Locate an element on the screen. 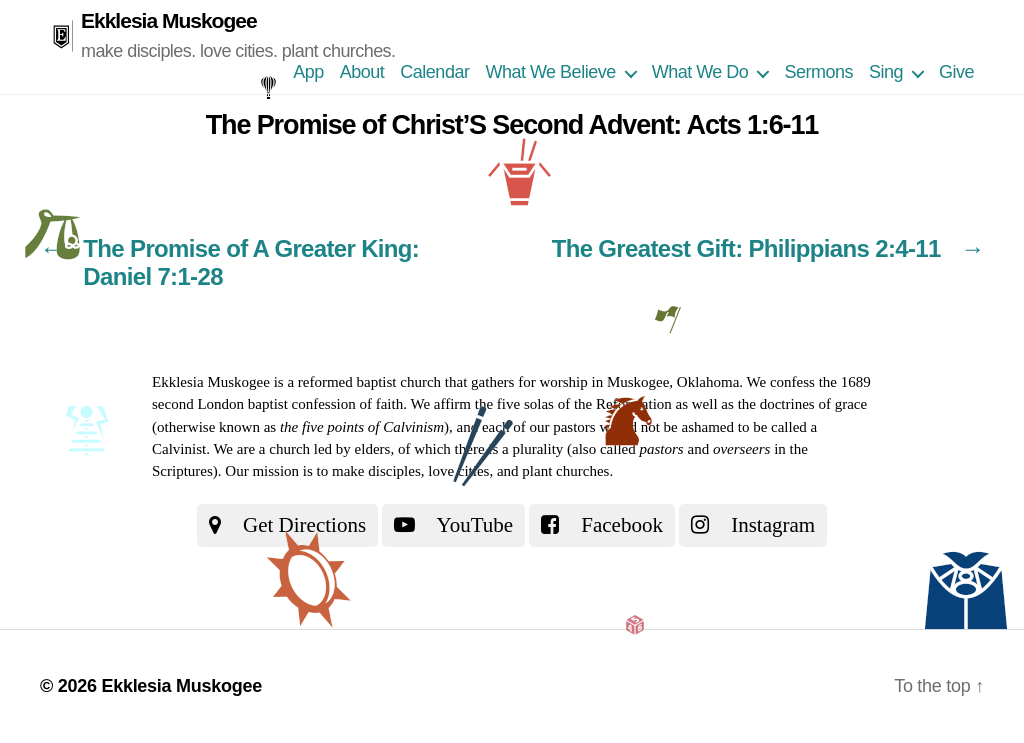  access travel or adventure features is located at coordinates (268, 87).